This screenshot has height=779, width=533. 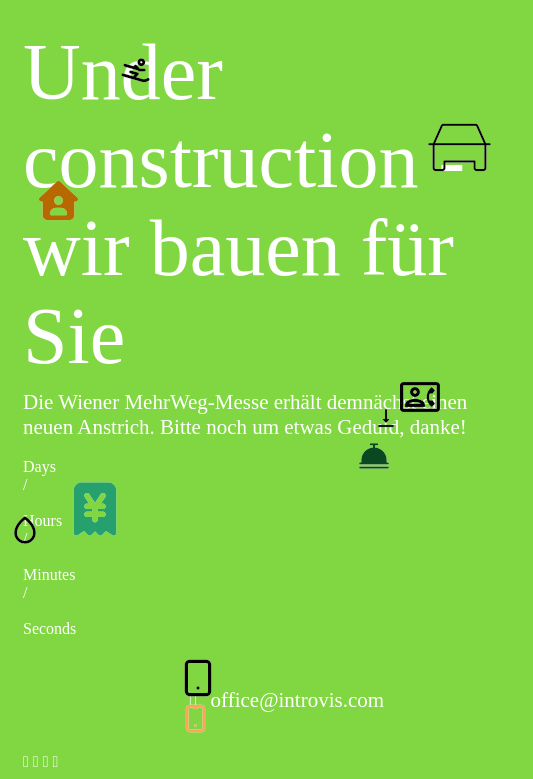 I want to click on access skiing or winter sports activities, so click(x=135, y=70).